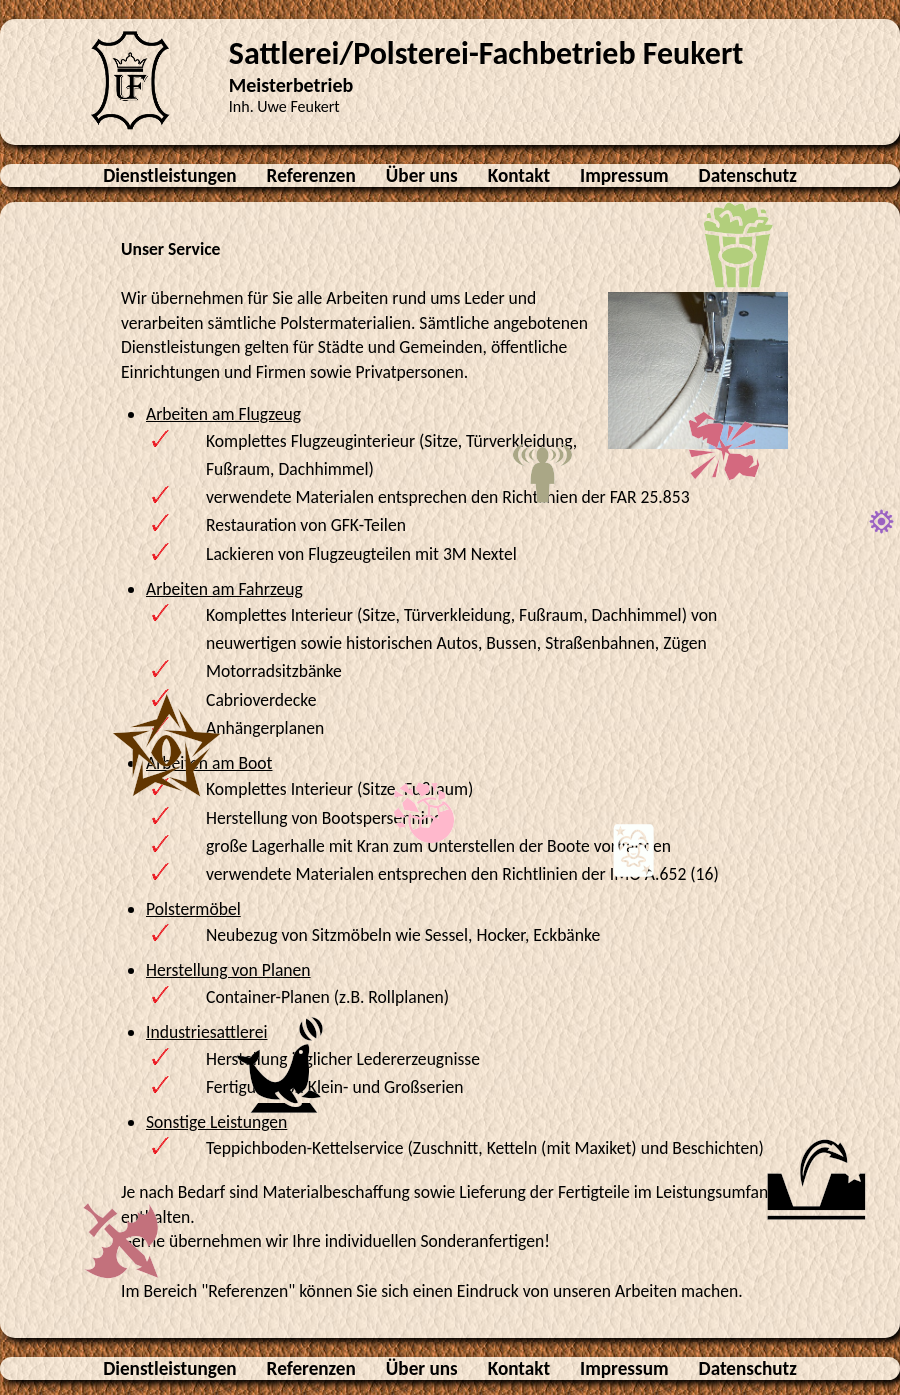  Describe the element at coordinates (881, 521) in the screenshot. I see `access game settings or configuration options` at that location.